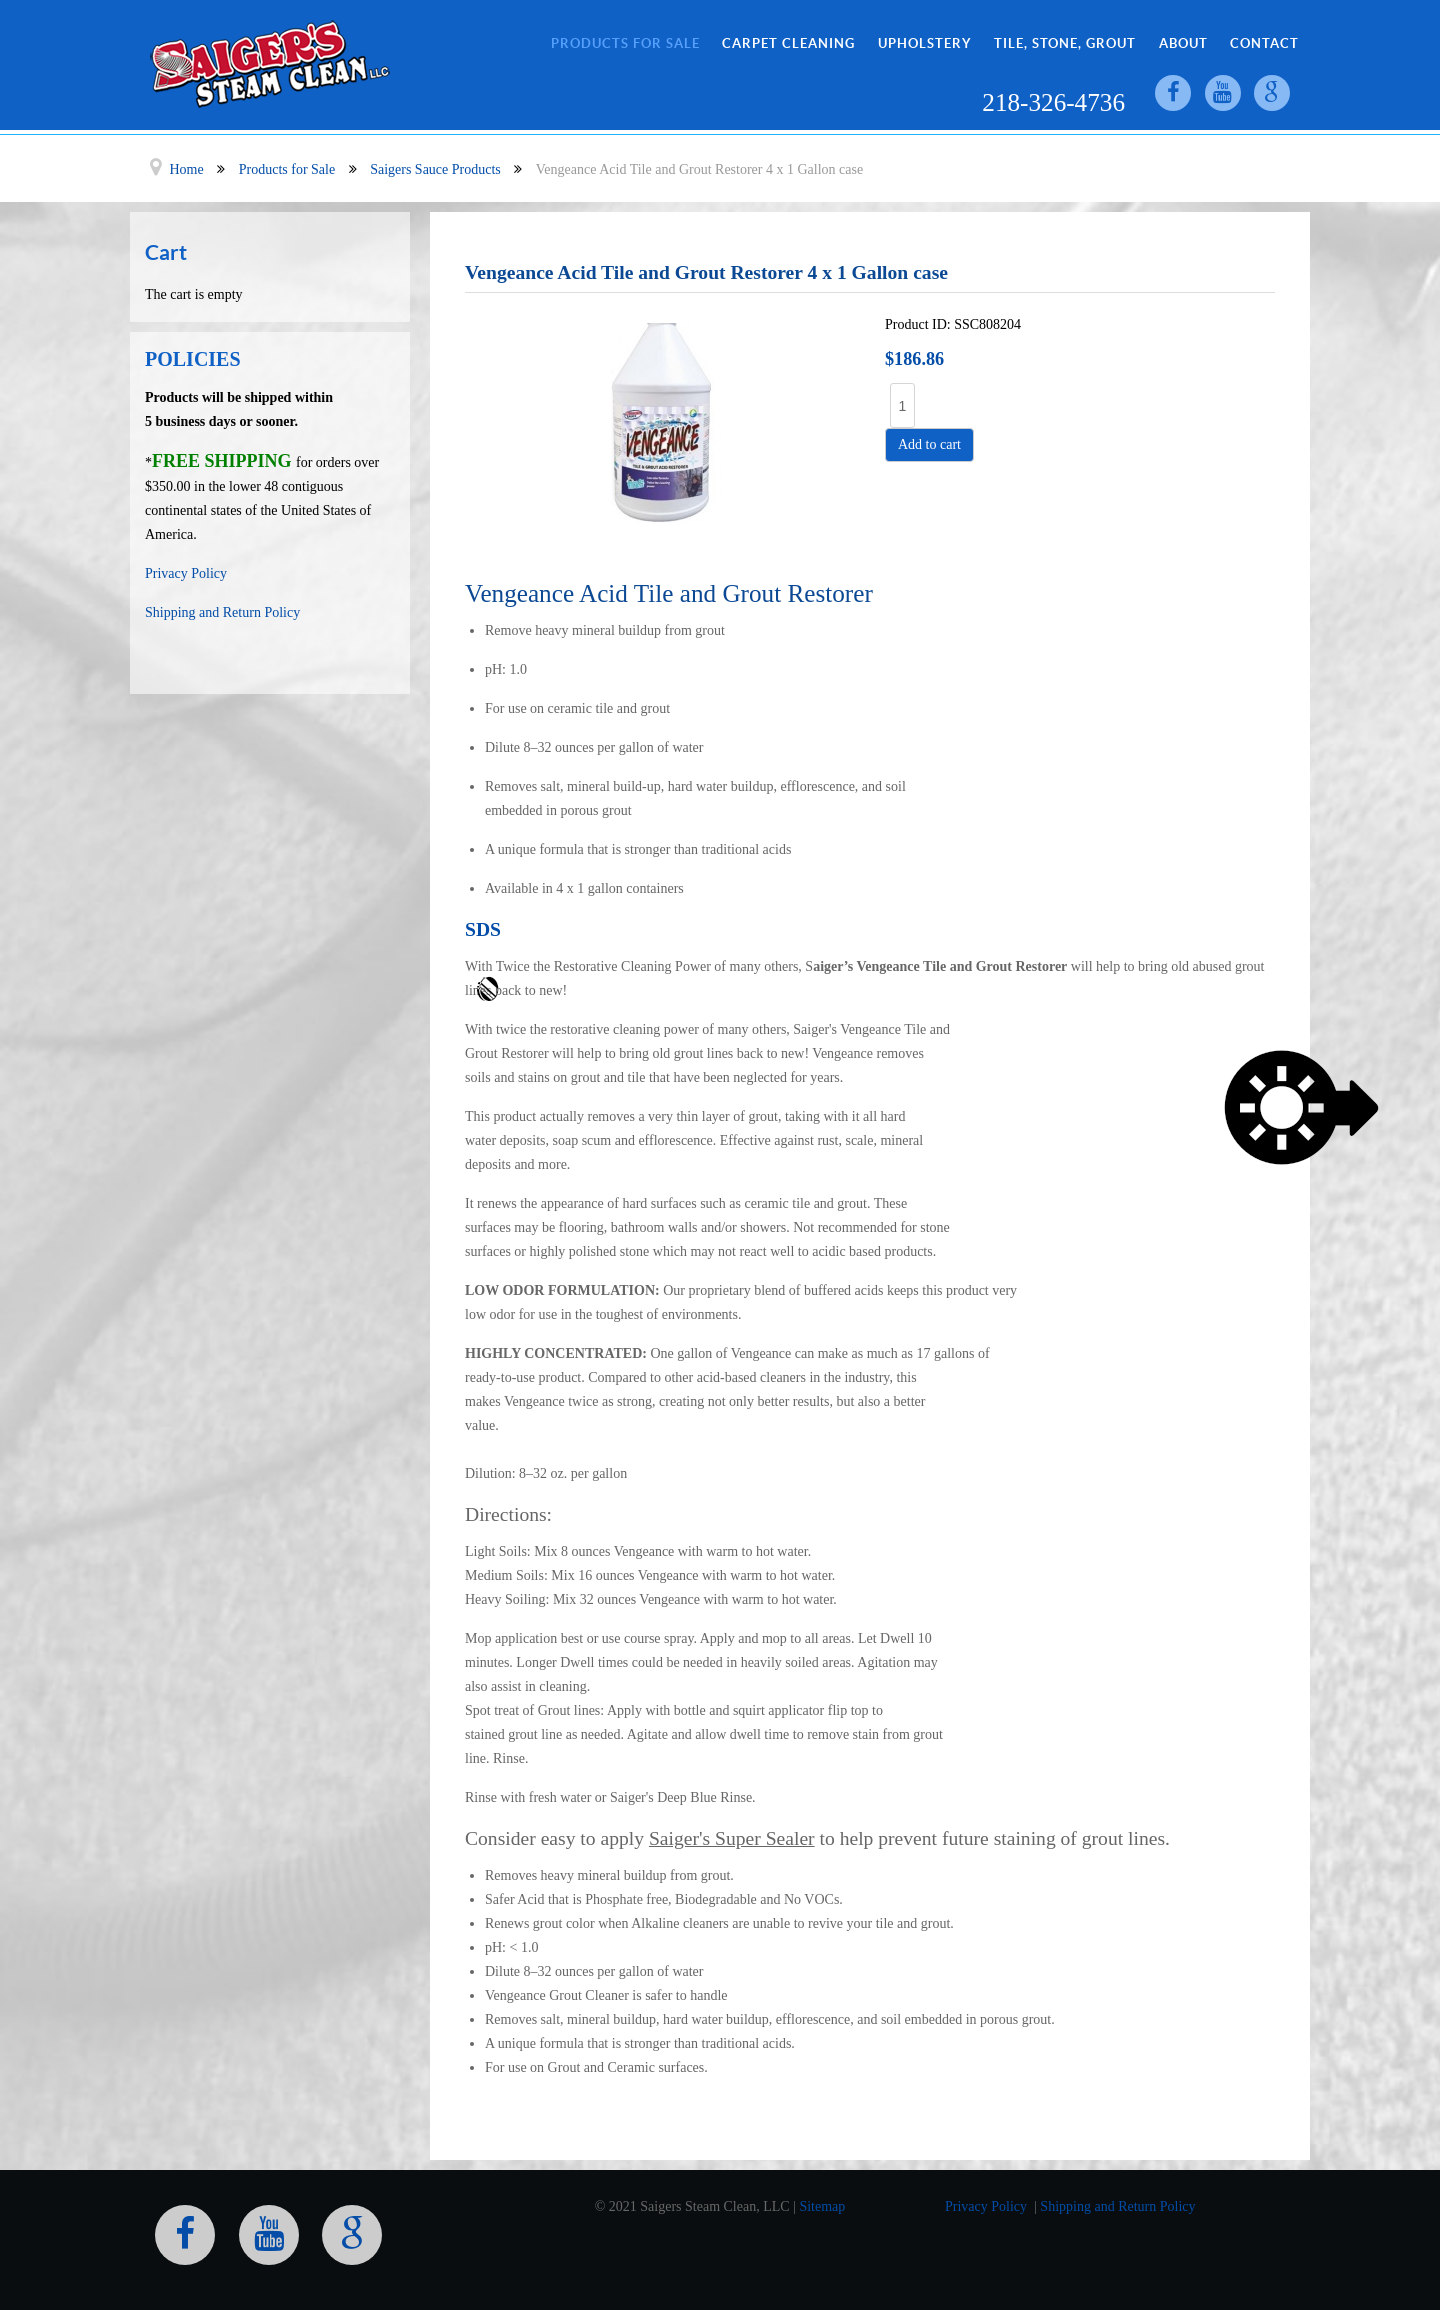 This screenshot has width=1440, height=2310. I want to click on represents a coin or currency item in-game, so click(488, 989).